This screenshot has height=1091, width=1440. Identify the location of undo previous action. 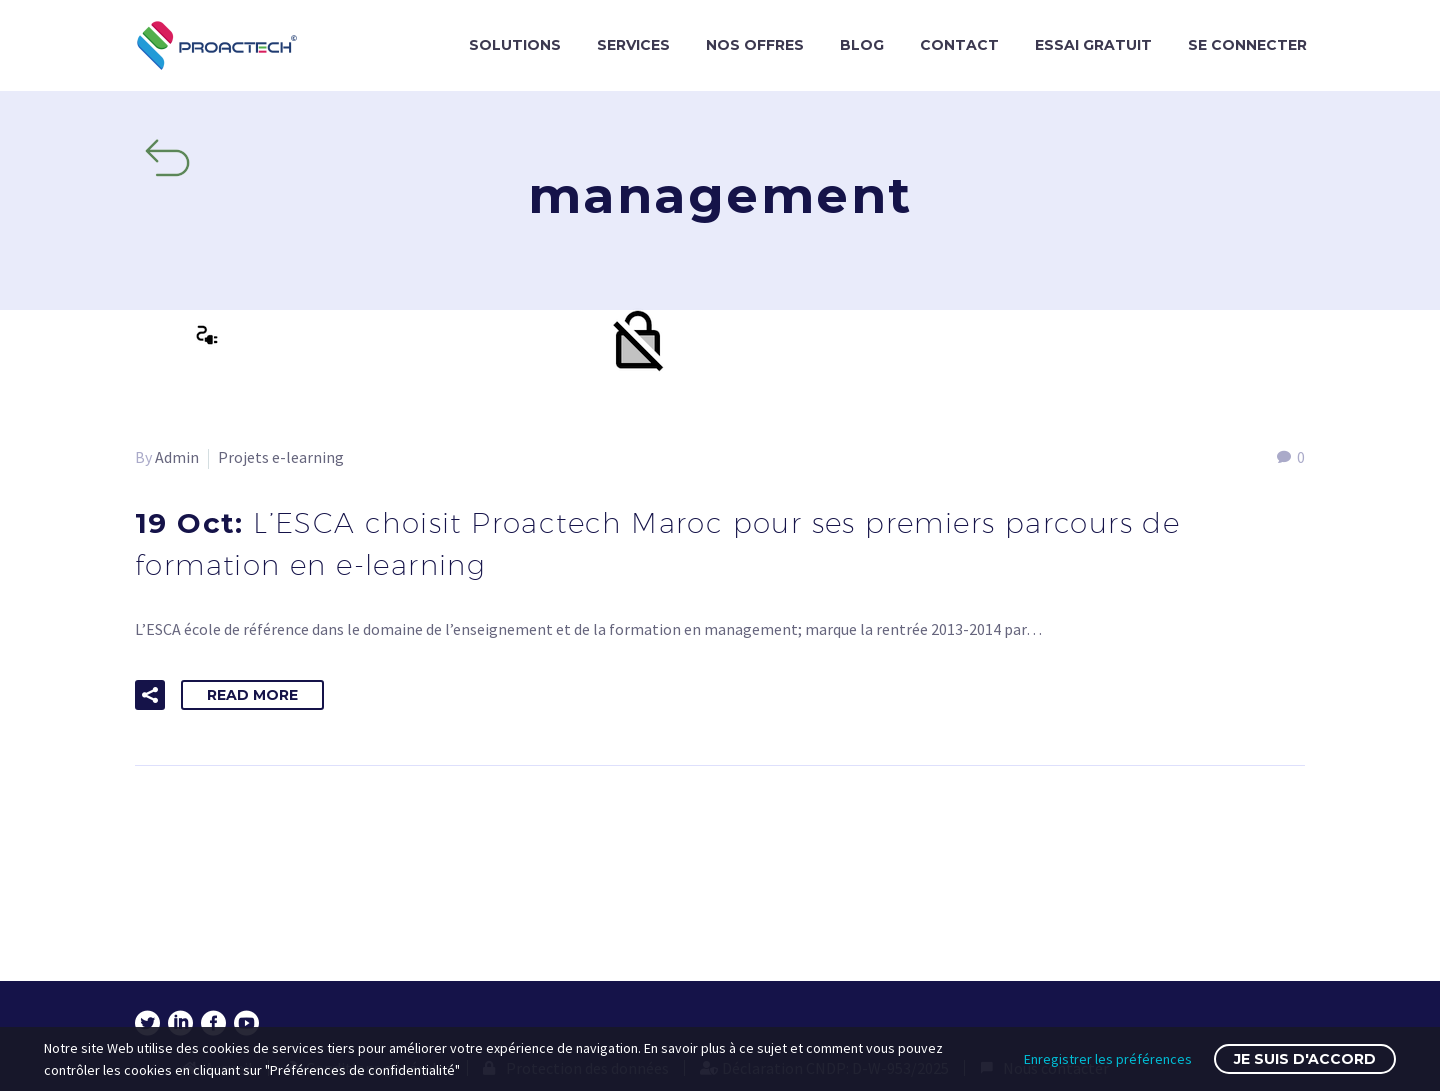
(167, 159).